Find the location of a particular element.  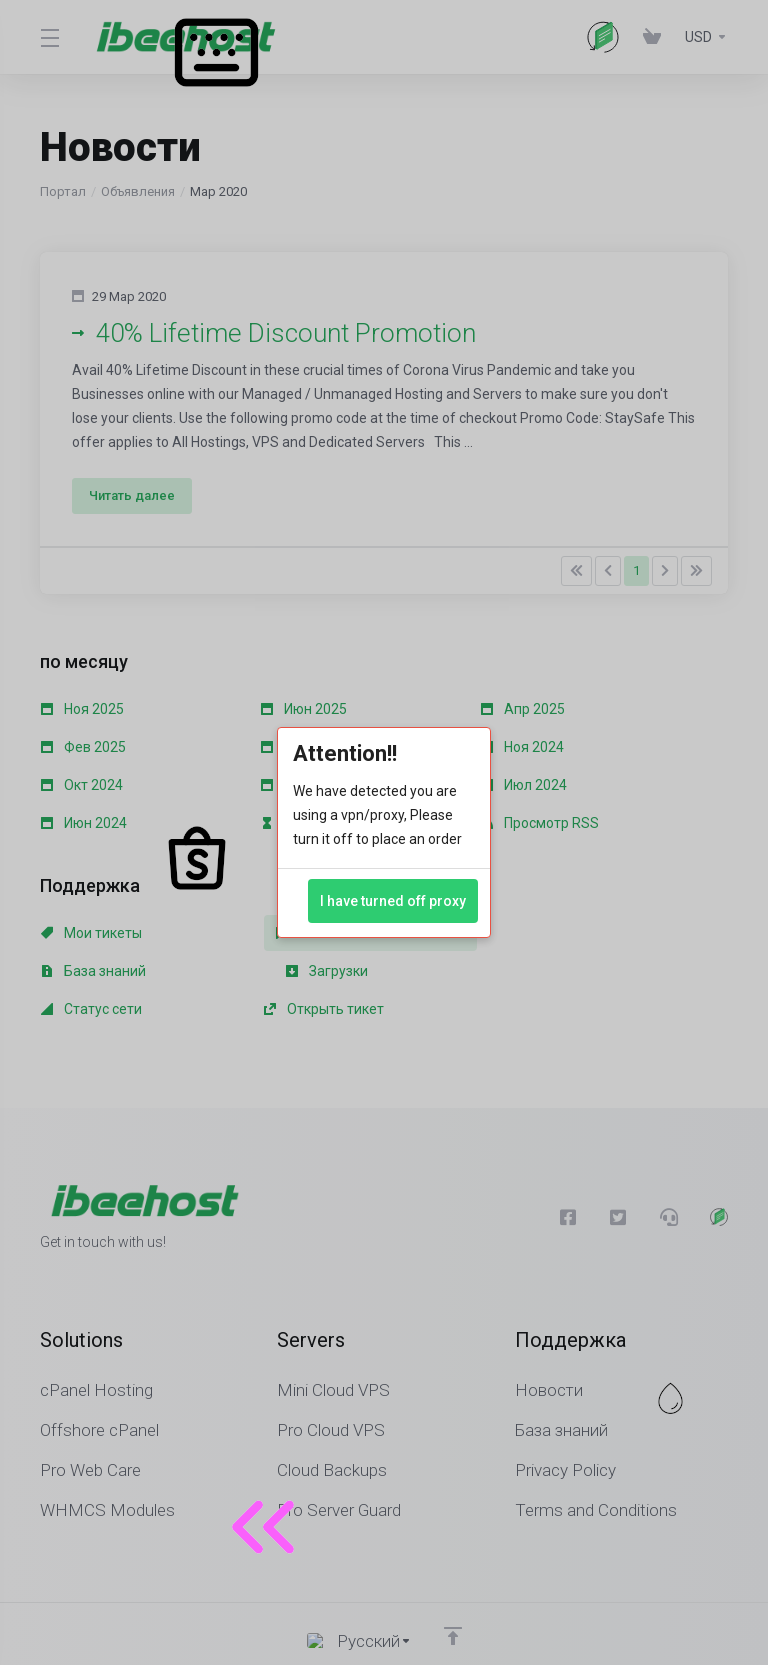

open the Shopee shopping app is located at coordinates (197, 858).